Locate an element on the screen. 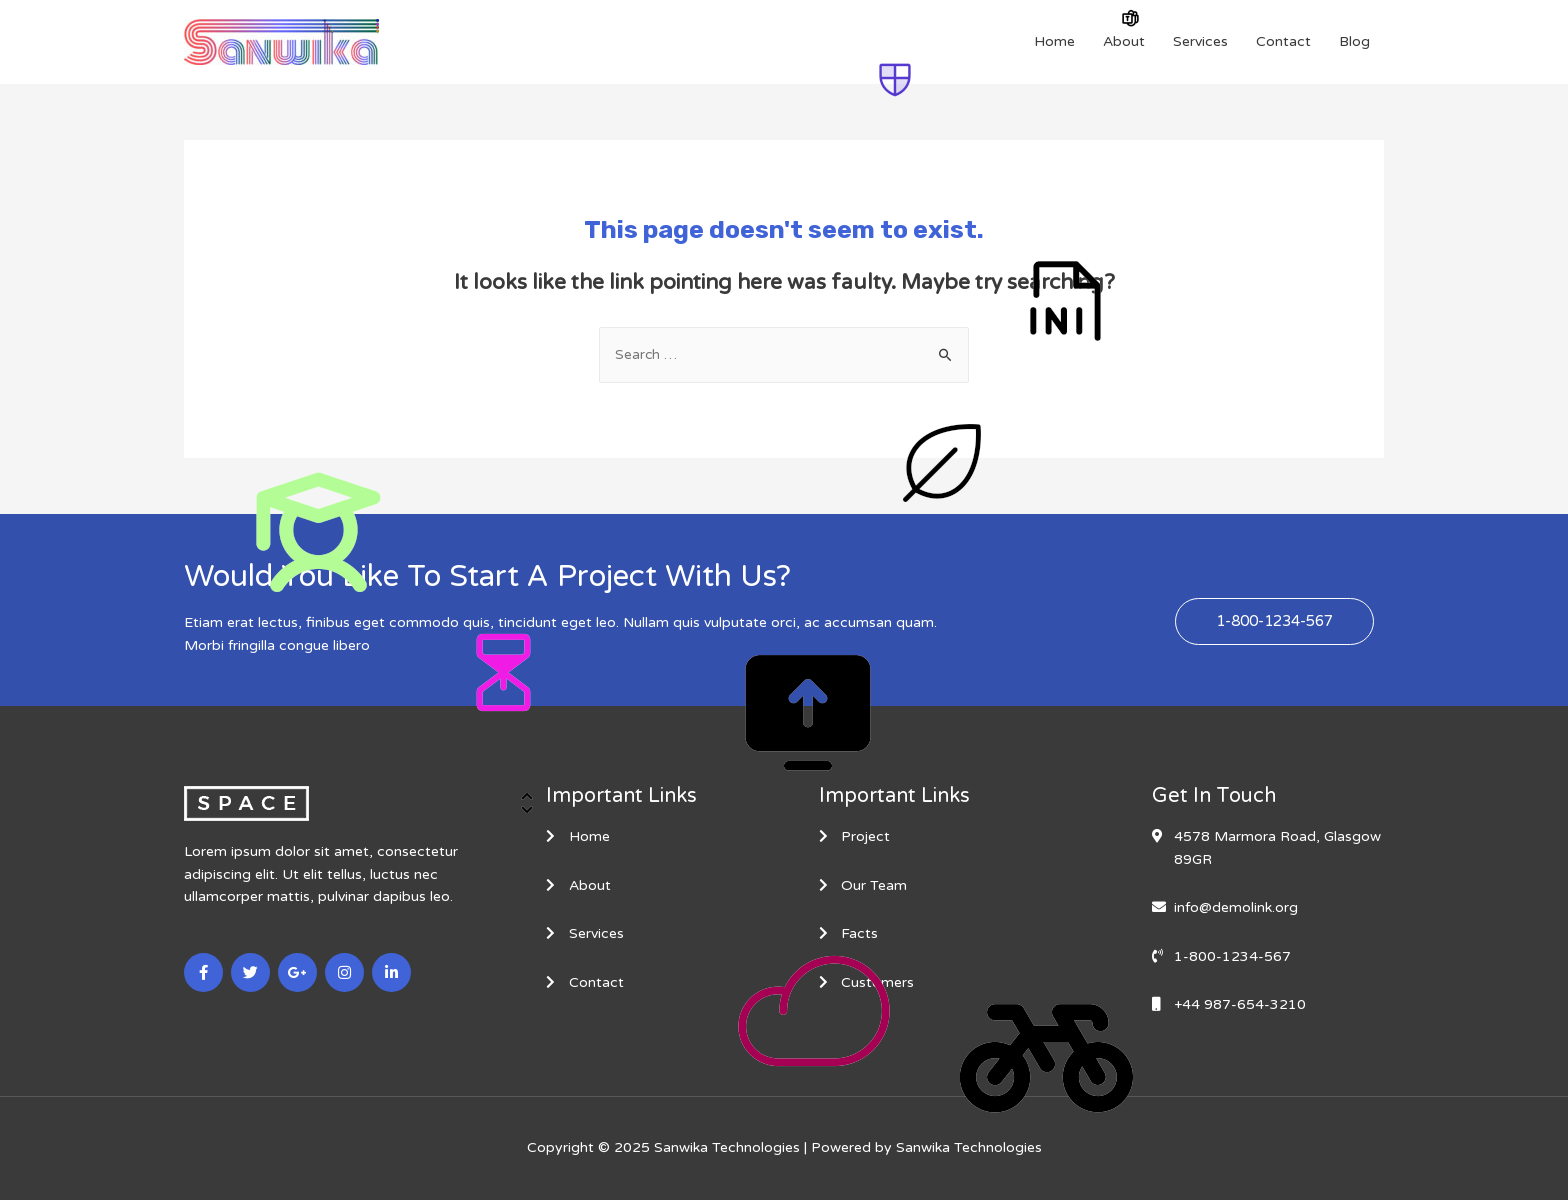 This screenshot has height=1200, width=1568. open microsoft teams is located at coordinates (1130, 18).